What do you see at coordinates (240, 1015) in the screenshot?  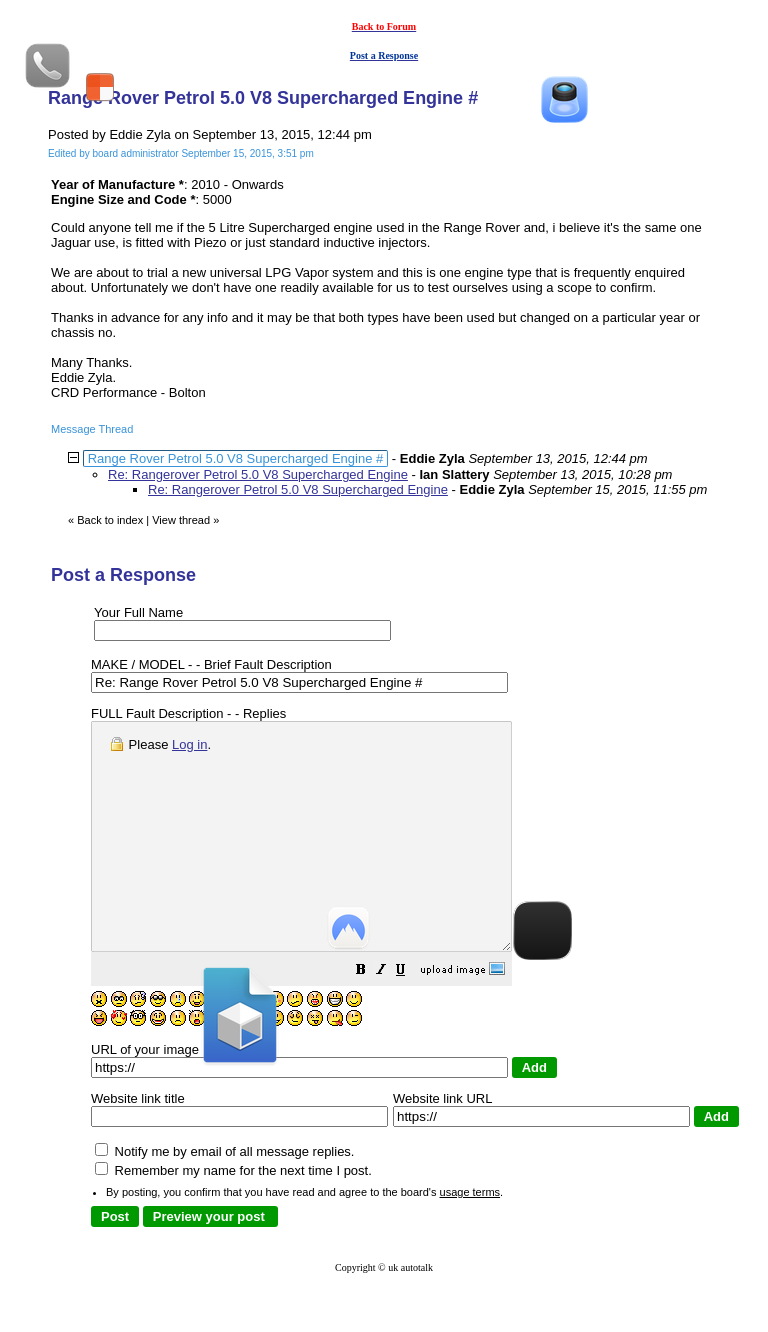 I see `flatpak application reference file` at bounding box center [240, 1015].